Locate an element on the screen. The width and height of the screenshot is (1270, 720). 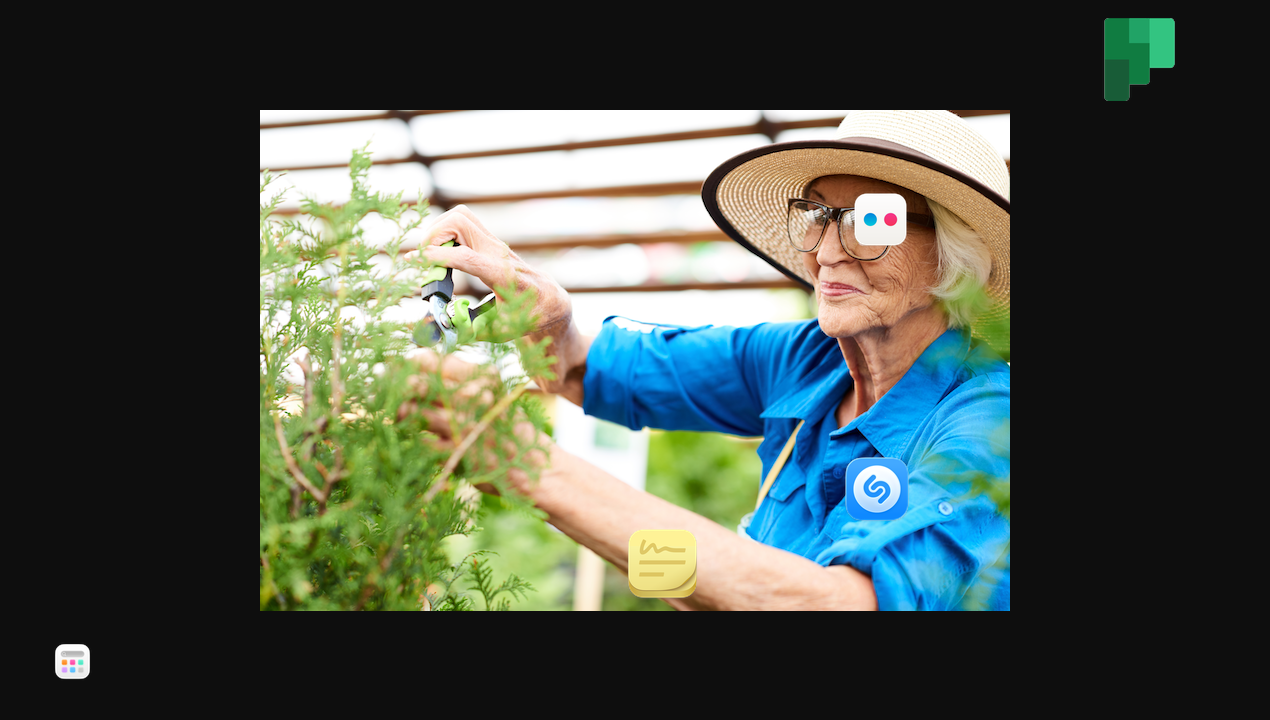
identify a song playing nearby is located at coordinates (877, 489).